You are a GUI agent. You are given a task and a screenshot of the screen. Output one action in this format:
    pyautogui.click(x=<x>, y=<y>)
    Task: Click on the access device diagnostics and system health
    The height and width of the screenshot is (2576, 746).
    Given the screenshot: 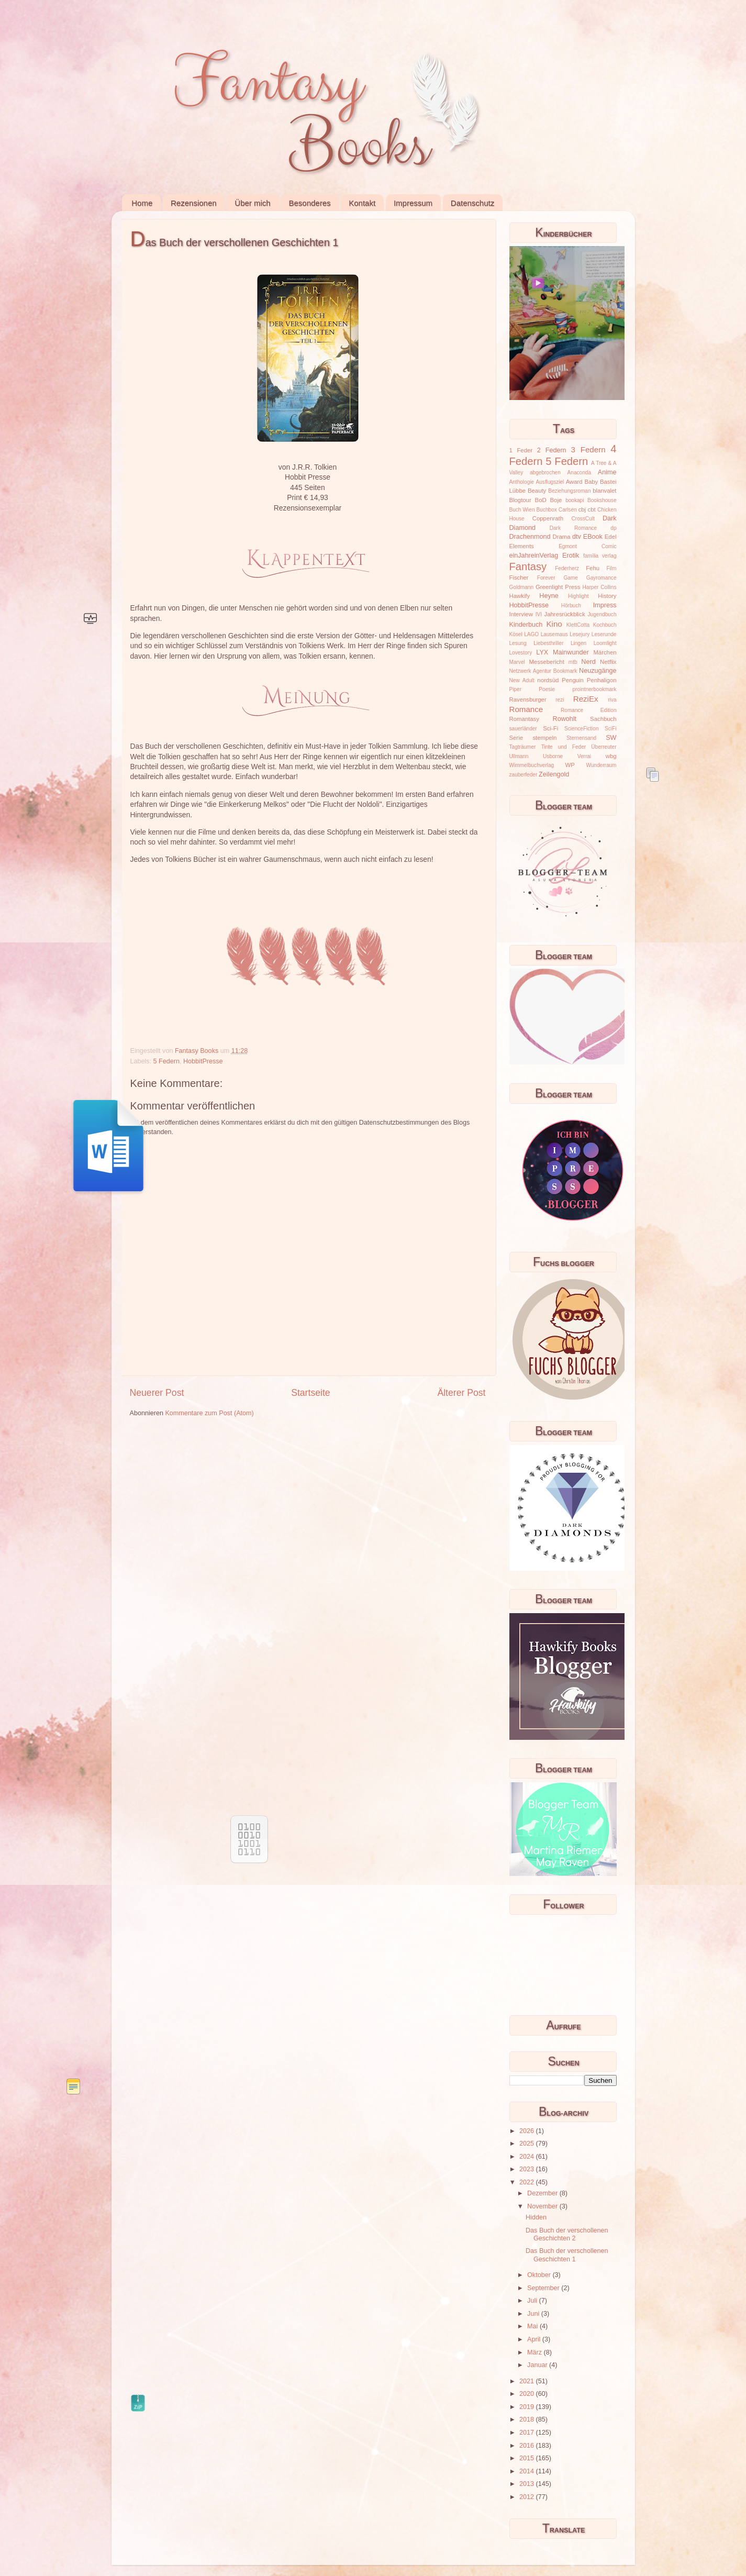 What is the action you would take?
    pyautogui.click(x=90, y=618)
    